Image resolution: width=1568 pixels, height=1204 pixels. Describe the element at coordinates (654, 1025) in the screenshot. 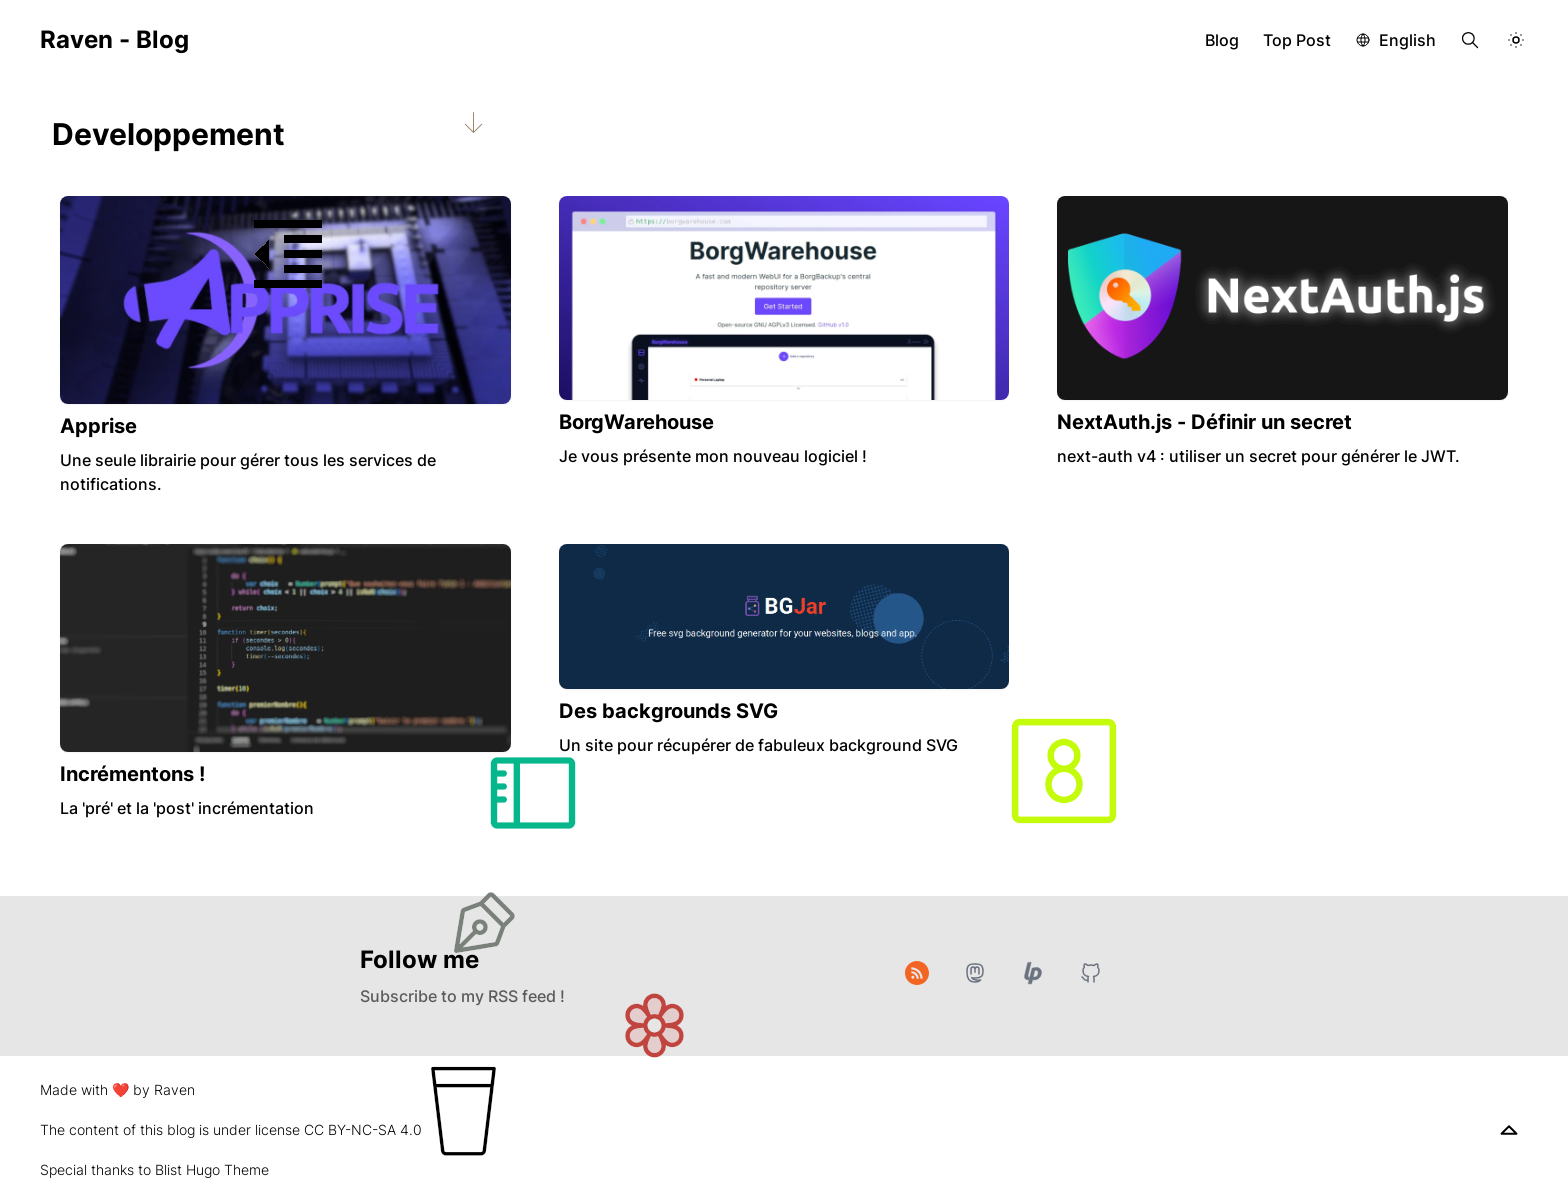

I see `access garden or plant care features` at that location.